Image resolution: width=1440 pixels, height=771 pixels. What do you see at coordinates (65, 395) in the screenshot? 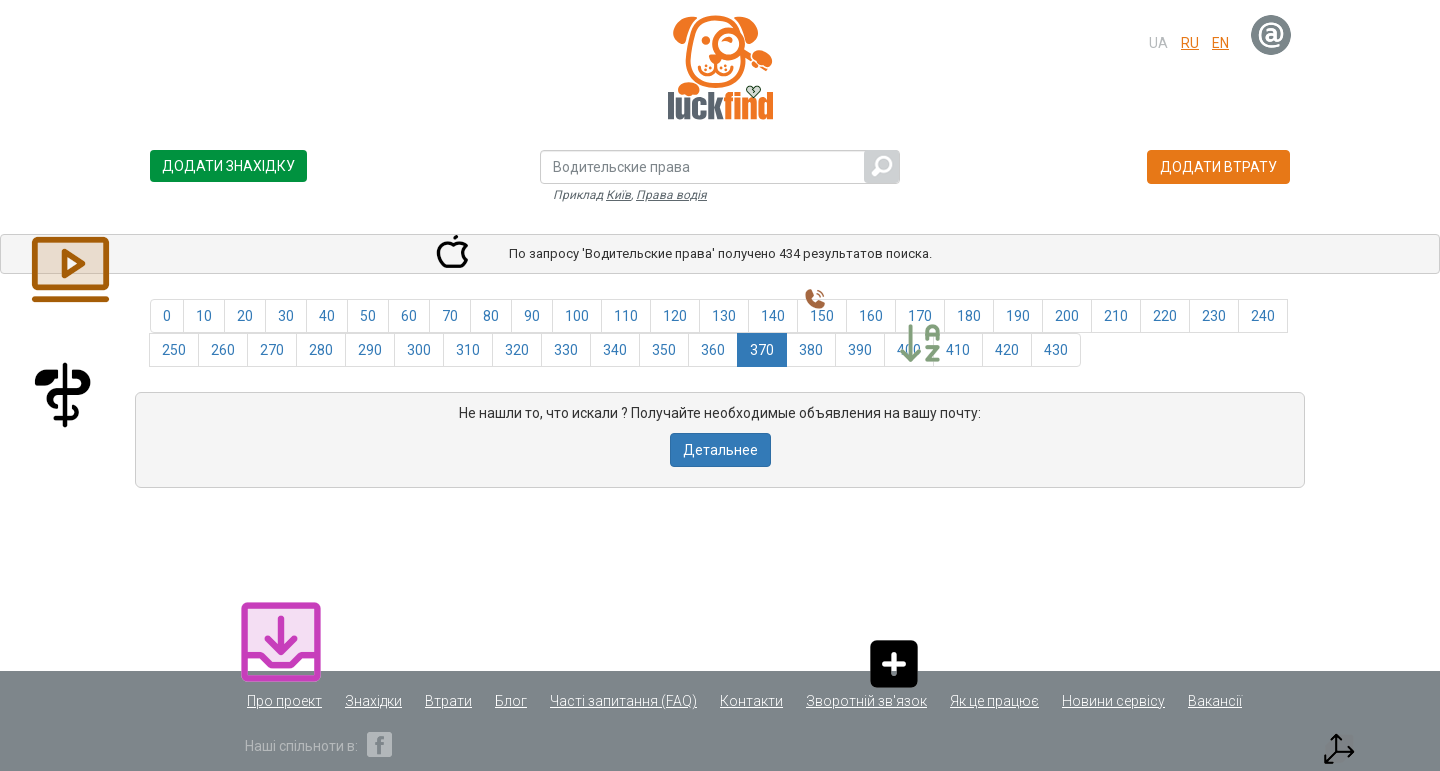
I see `access medical or healthcare services` at bounding box center [65, 395].